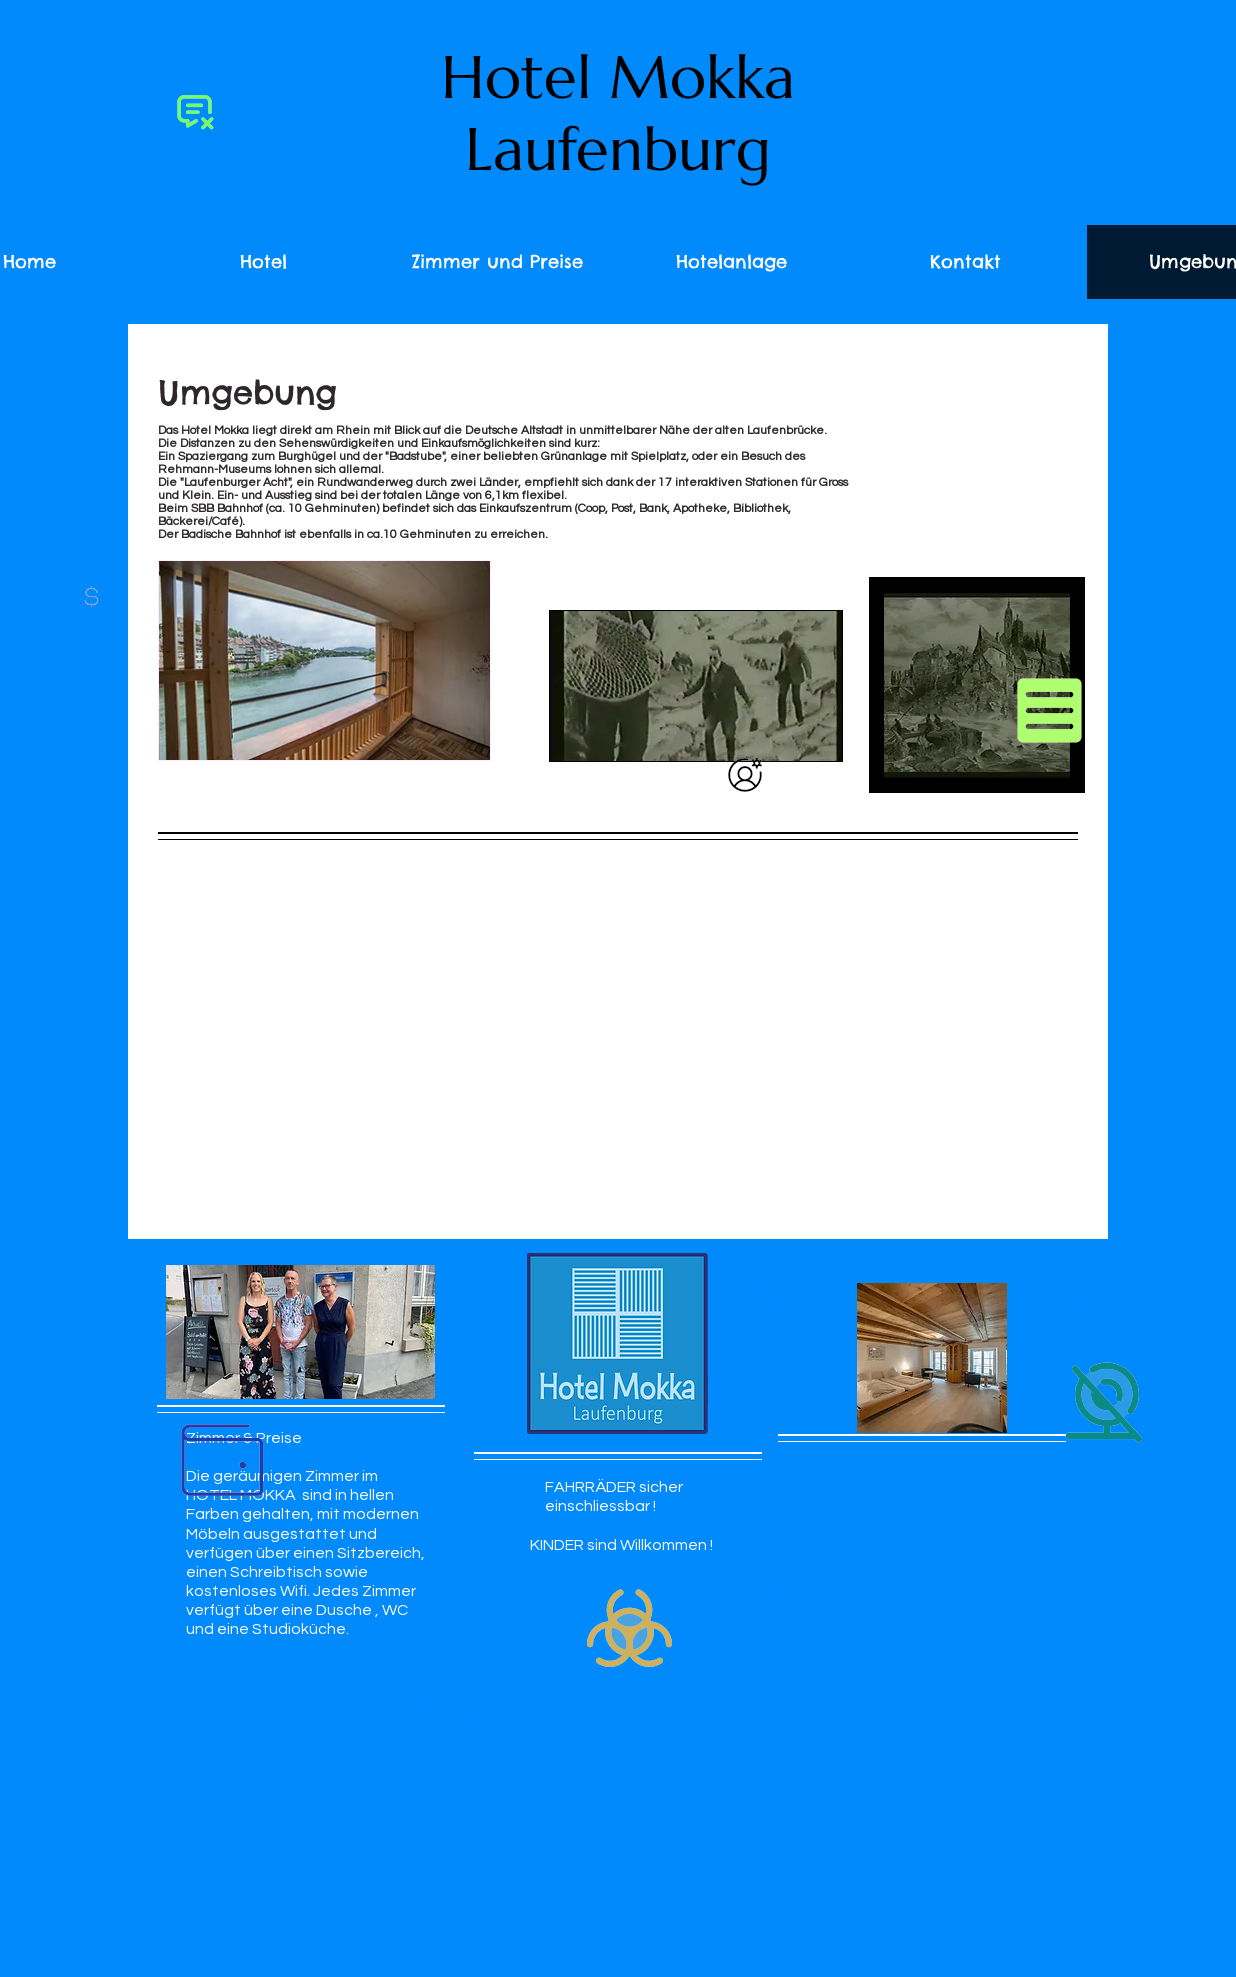 The image size is (1236, 1977). What do you see at coordinates (1049, 710) in the screenshot?
I see `view list of items` at bounding box center [1049, 710].